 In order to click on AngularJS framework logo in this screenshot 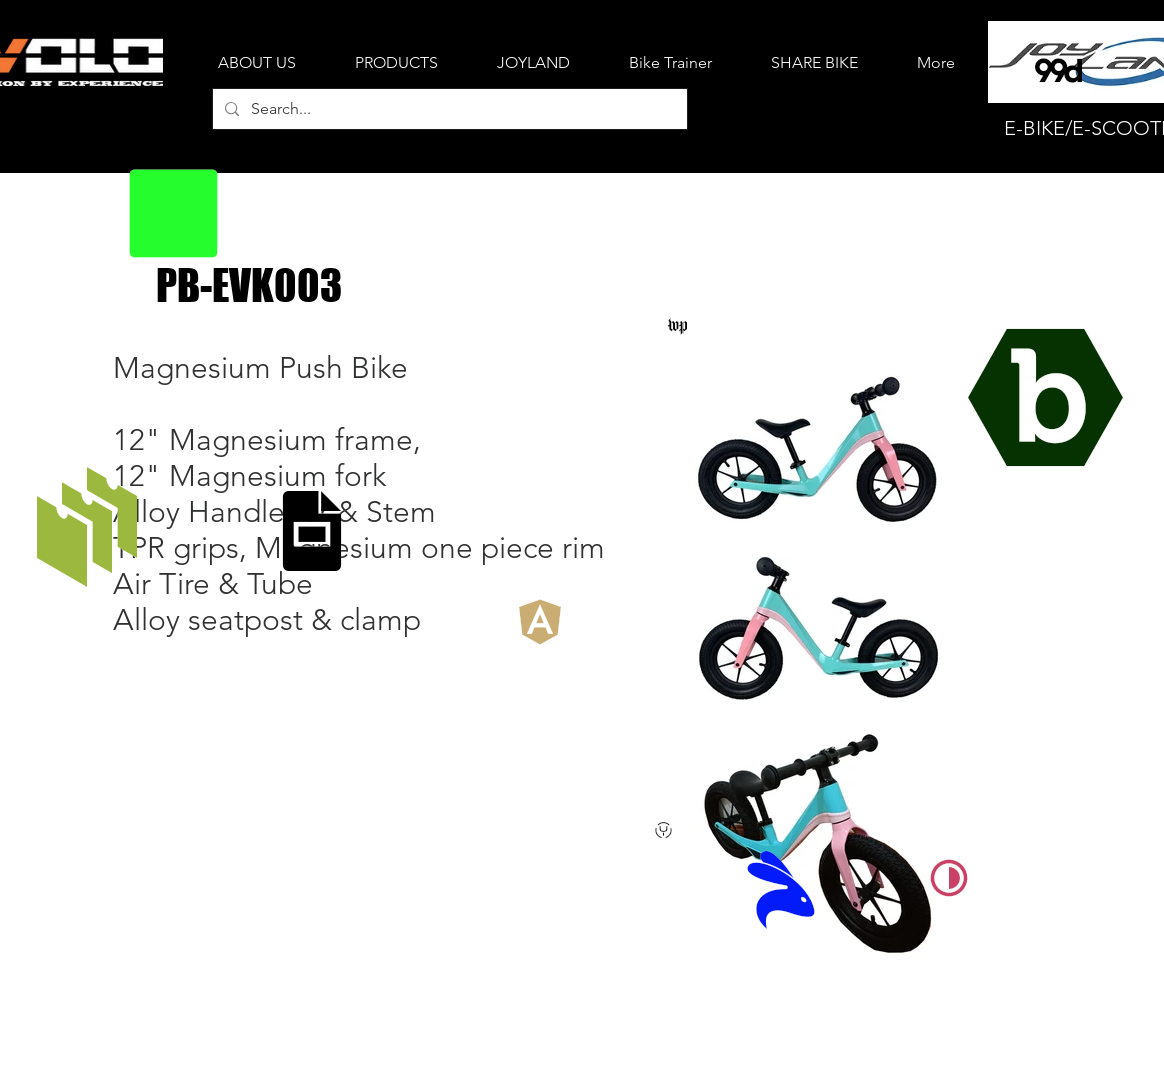, I will do `click(540, 622)`.